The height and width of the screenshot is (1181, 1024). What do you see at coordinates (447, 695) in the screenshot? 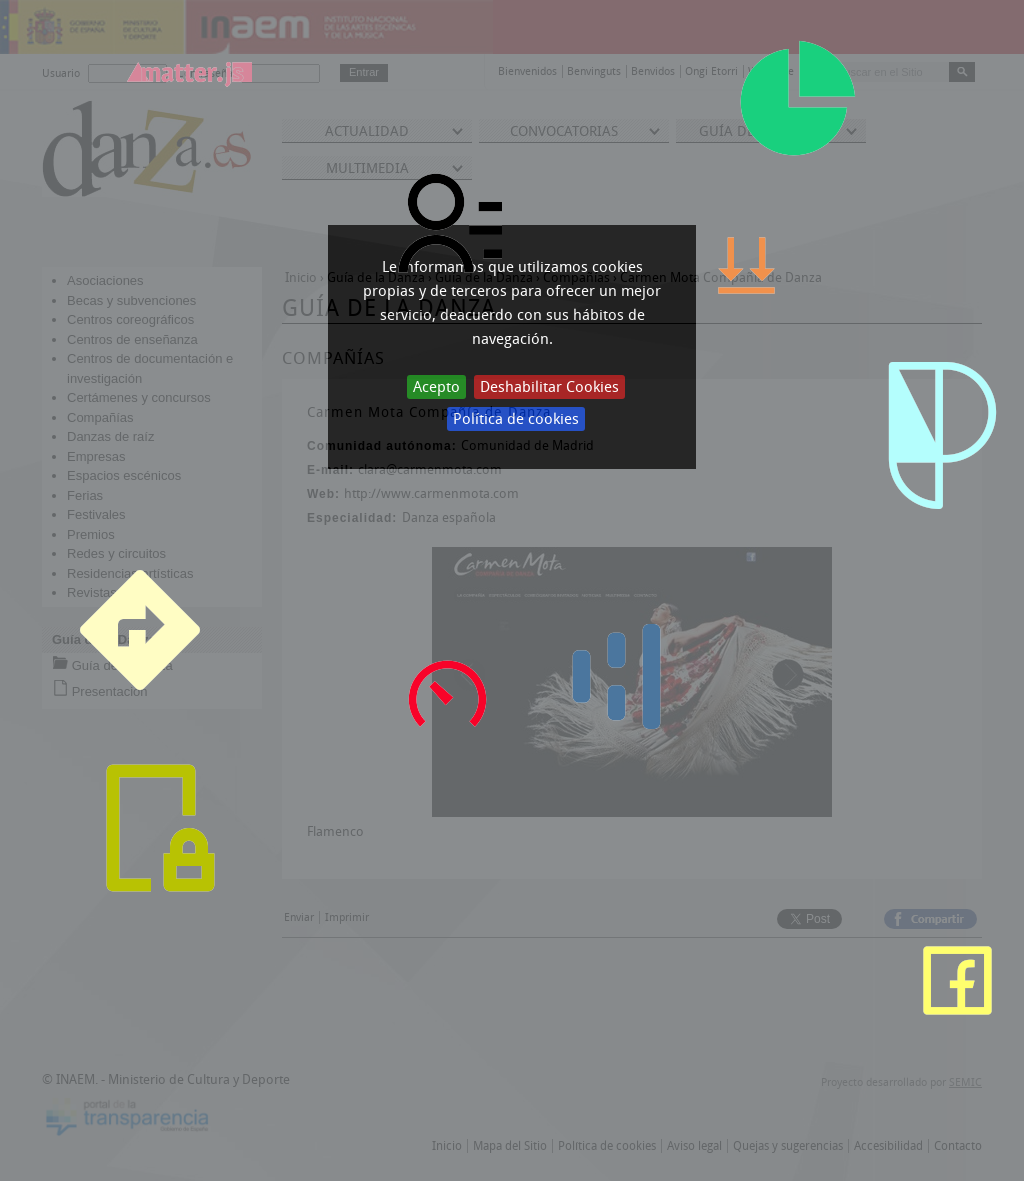
I see `reduce playback speed` at bounding box center [447, 695].